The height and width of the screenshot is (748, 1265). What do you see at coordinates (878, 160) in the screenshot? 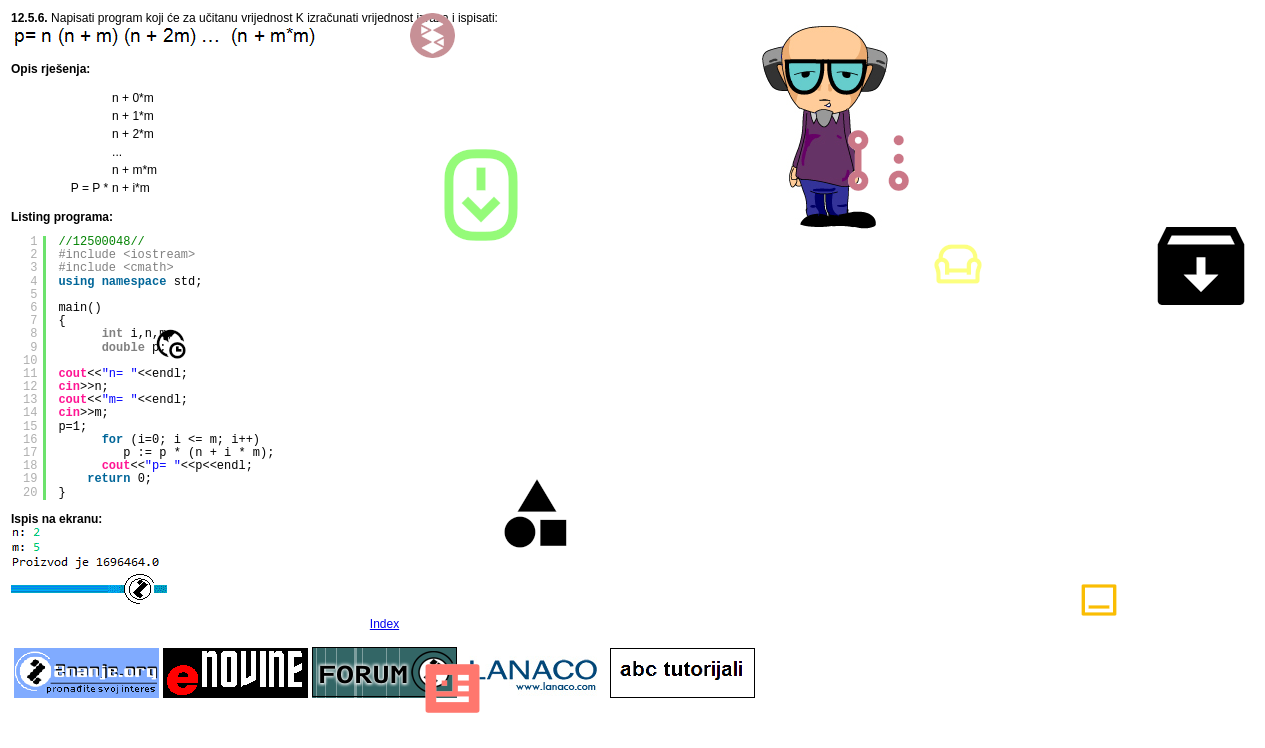
I see `indicates a draft pull request in git` at bounding box center [878, 160].